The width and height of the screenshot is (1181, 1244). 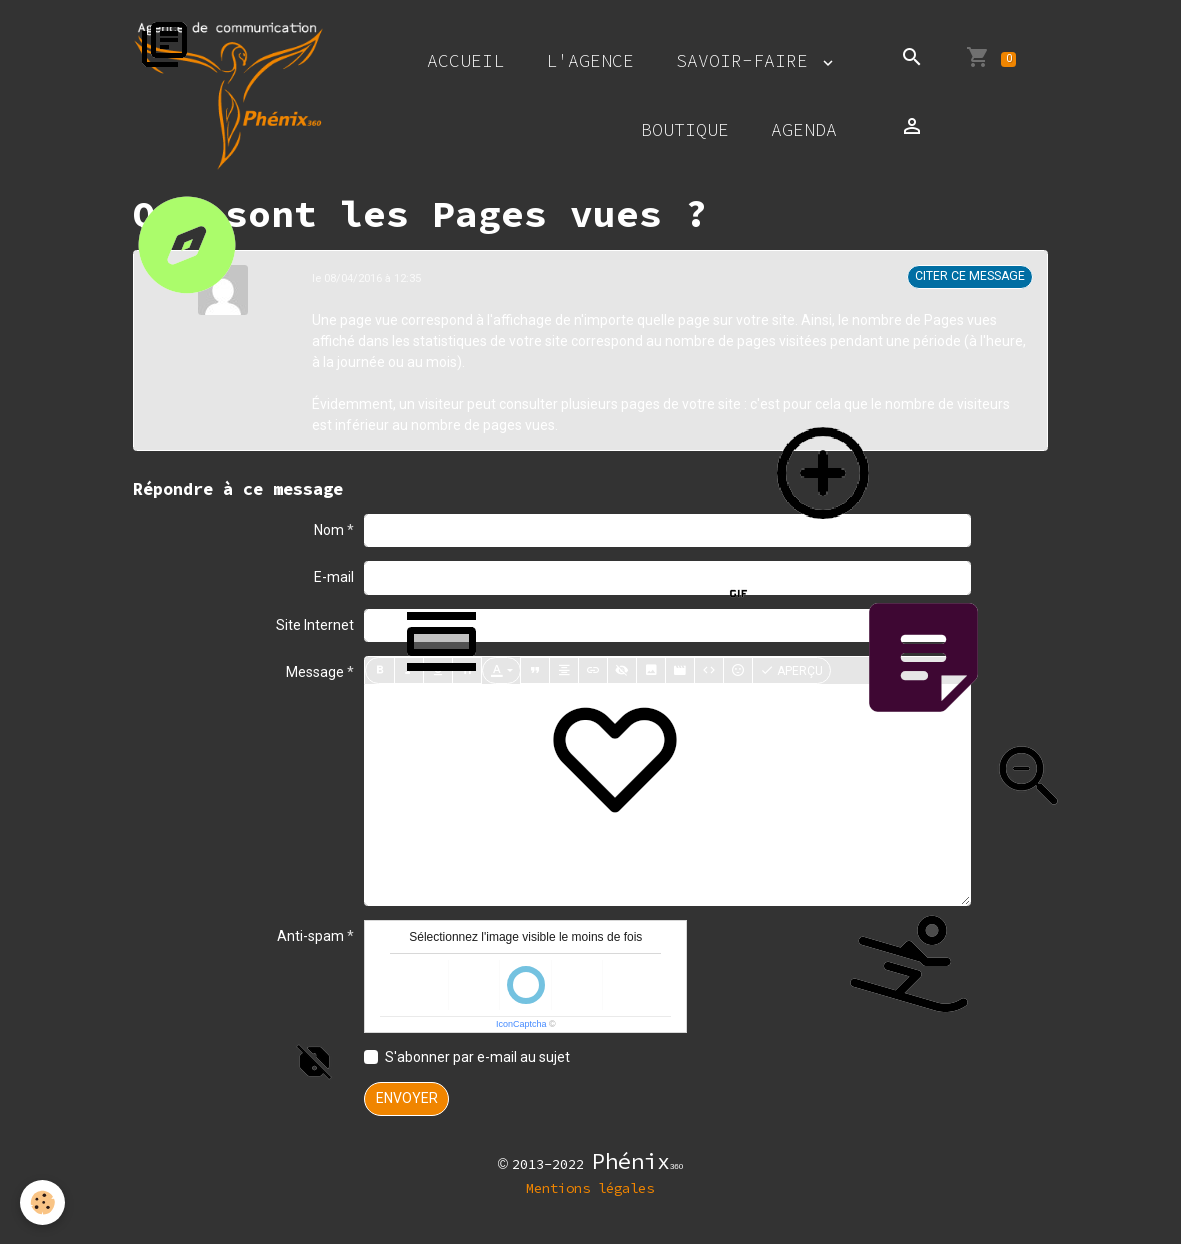 What do you see at coordinates (1030, 777) in the screenshot?
I see `zoom out of the current view` at bounding box center [1030, 777].